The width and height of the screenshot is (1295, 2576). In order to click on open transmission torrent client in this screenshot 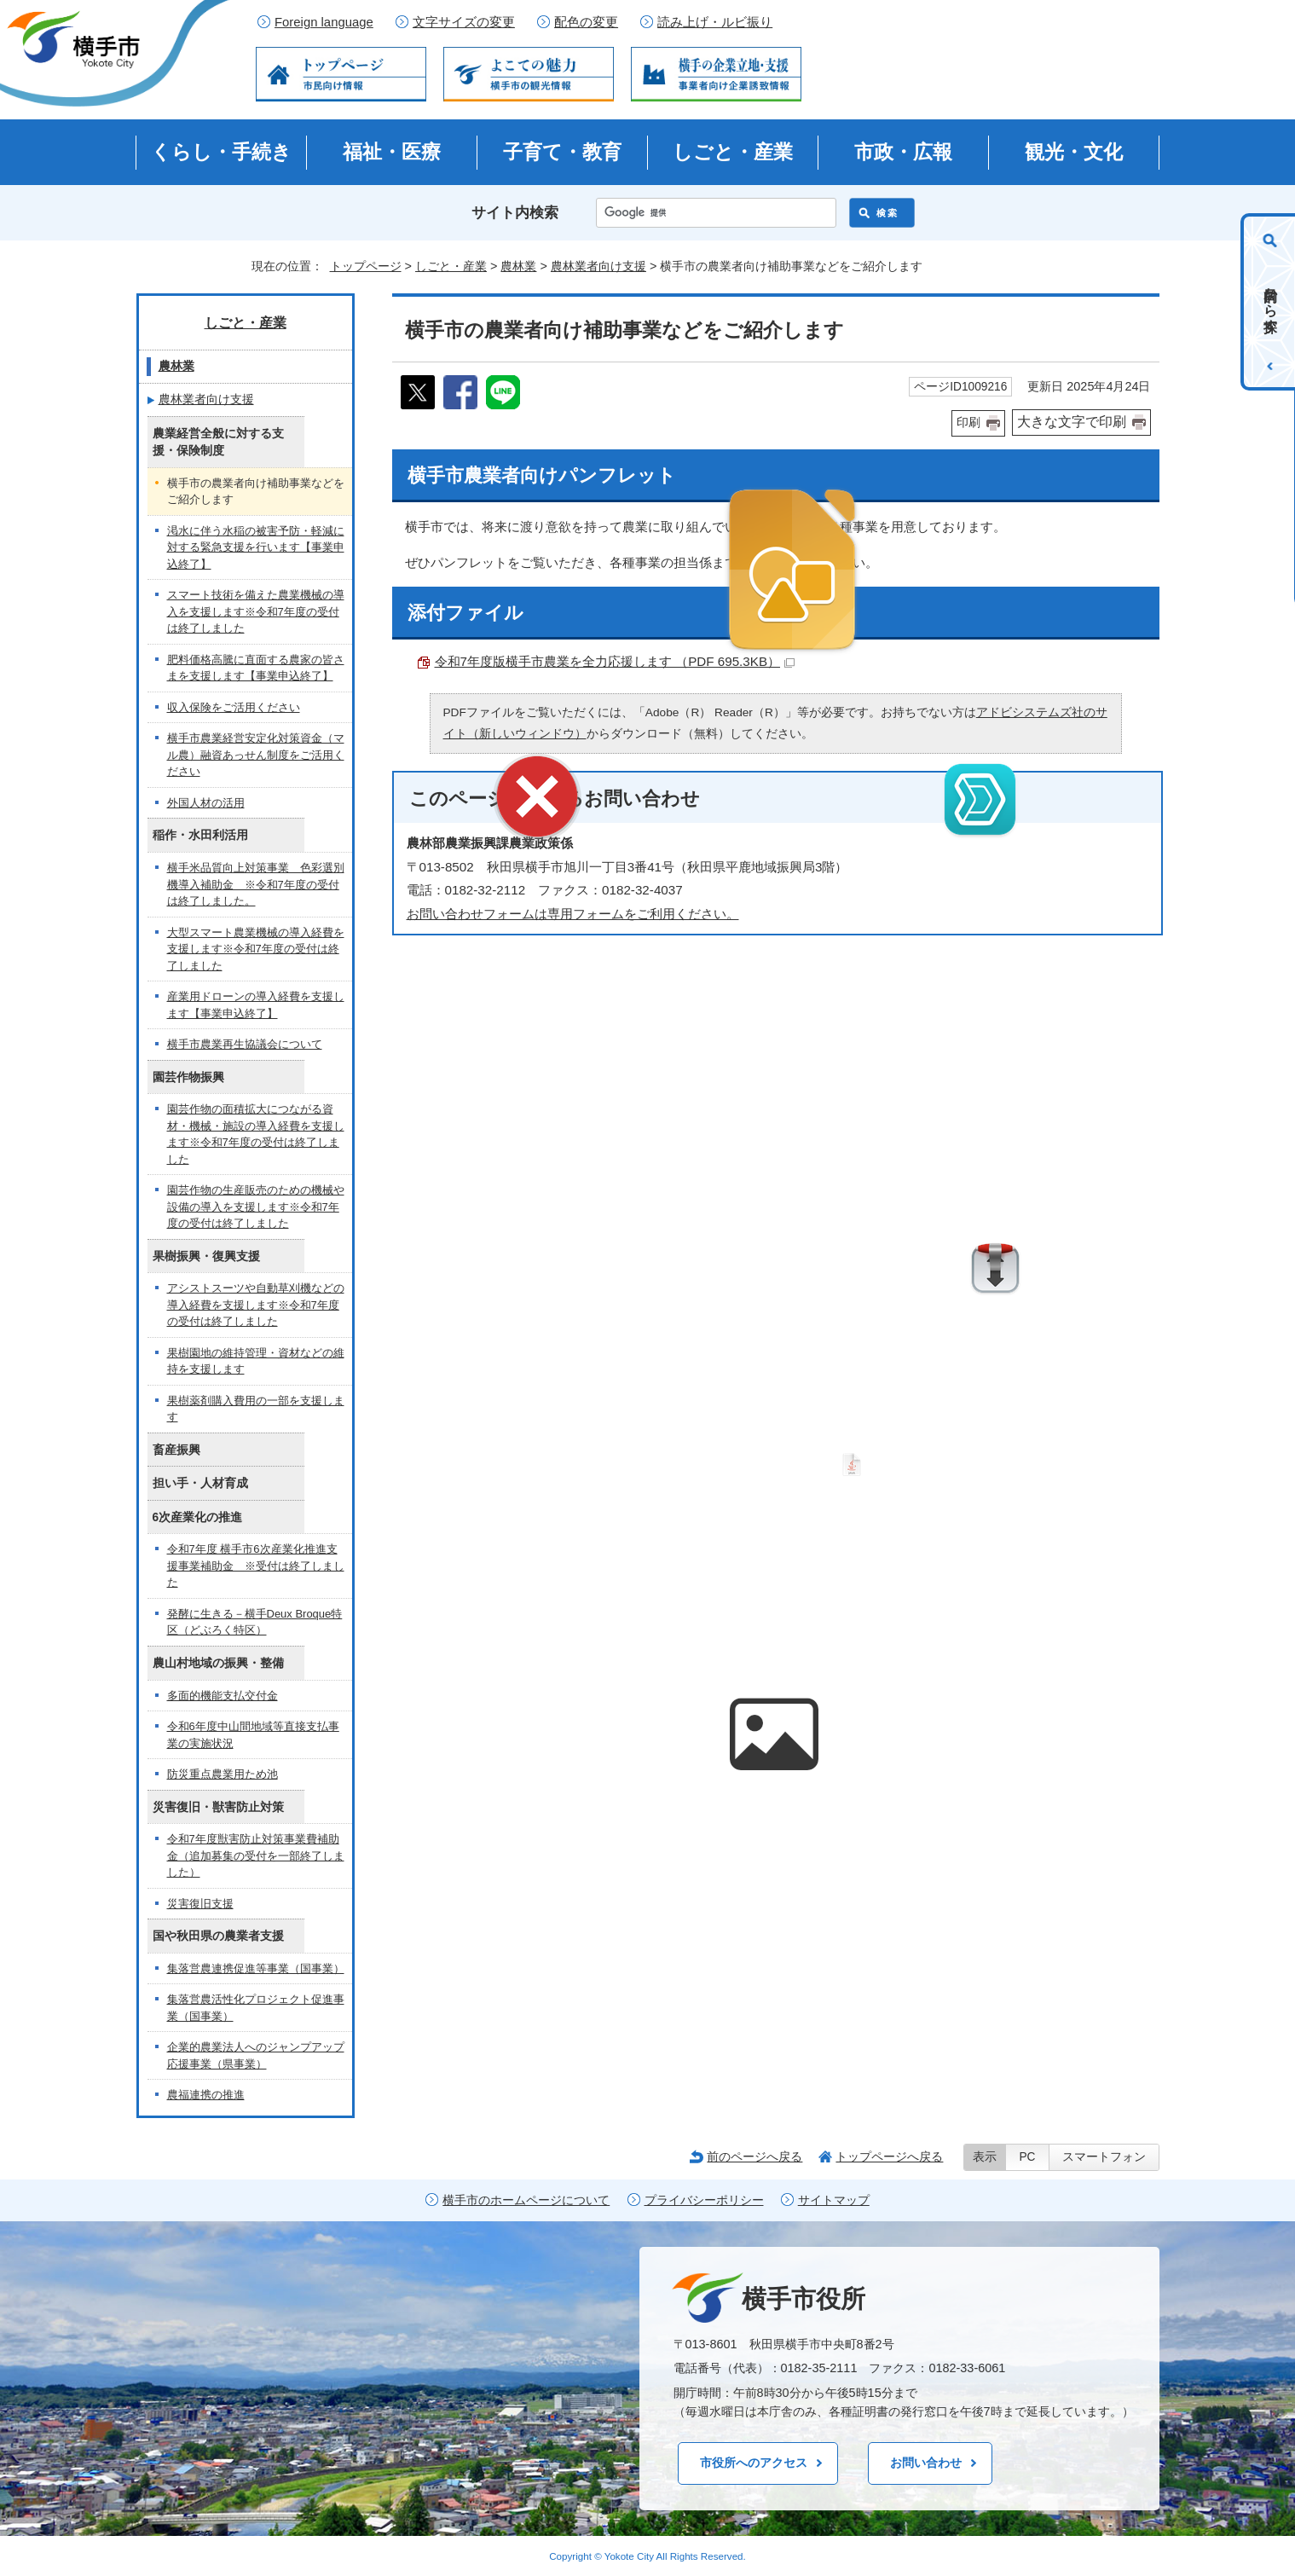, I will do `click(995, 1269)`.